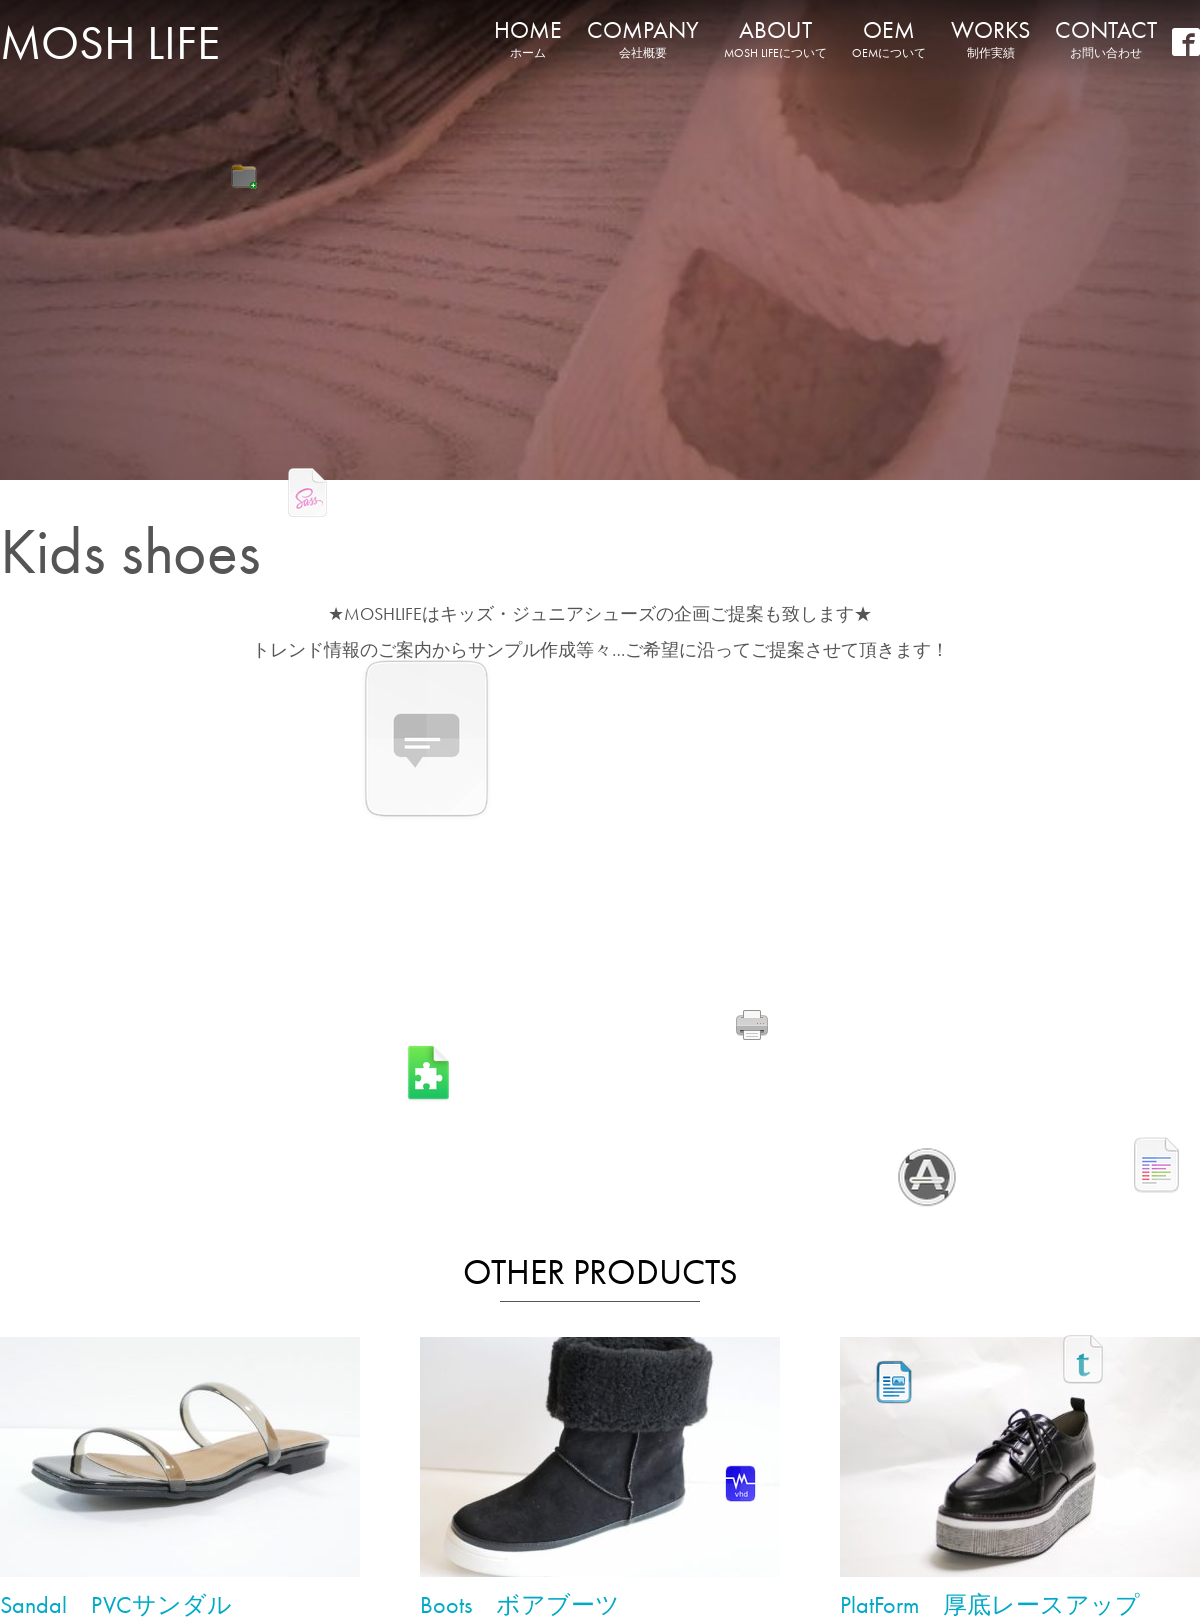 The image size is (1200, 1621). What do you see at coordinates (1083, 1359) in the screenshot?
I see `a typst document file` at bounding box center [1083, 1359].